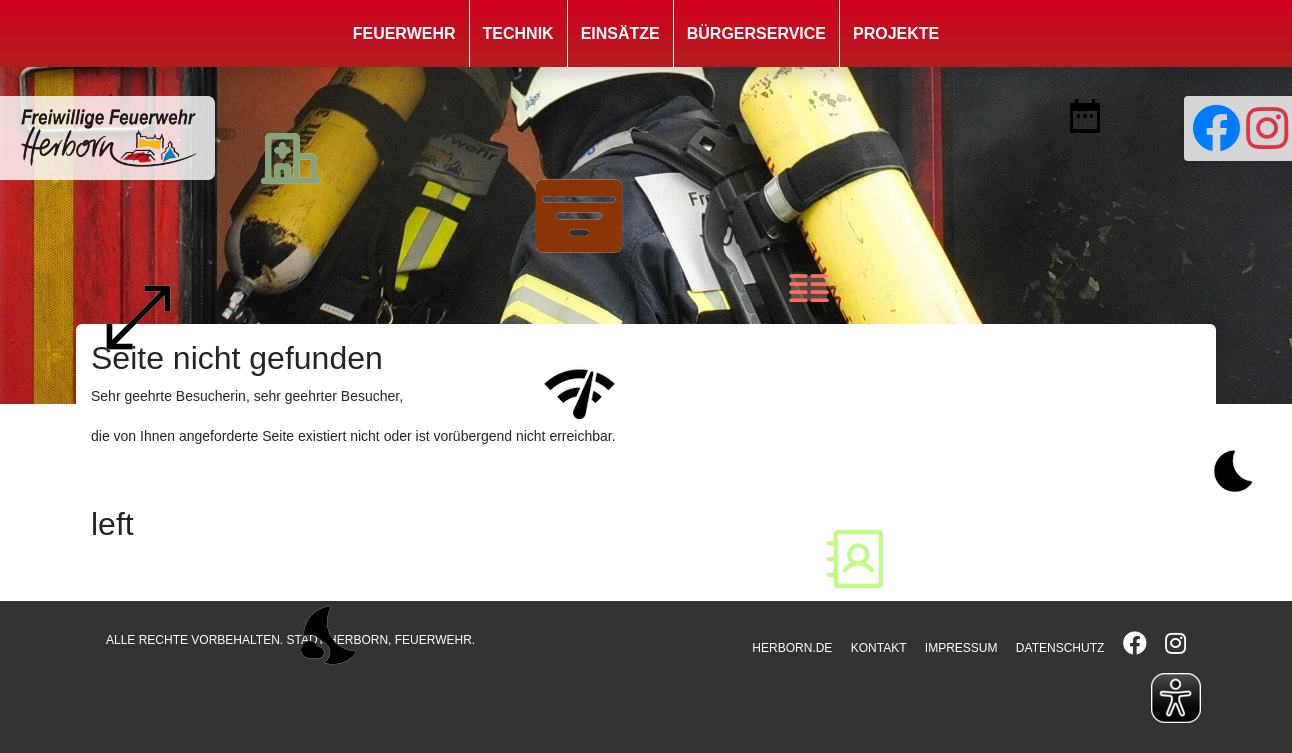 Image resolution: width=1292 pixels, height=753 pixels. I want to click on switch to multi-column text layout, so click(809, 289).